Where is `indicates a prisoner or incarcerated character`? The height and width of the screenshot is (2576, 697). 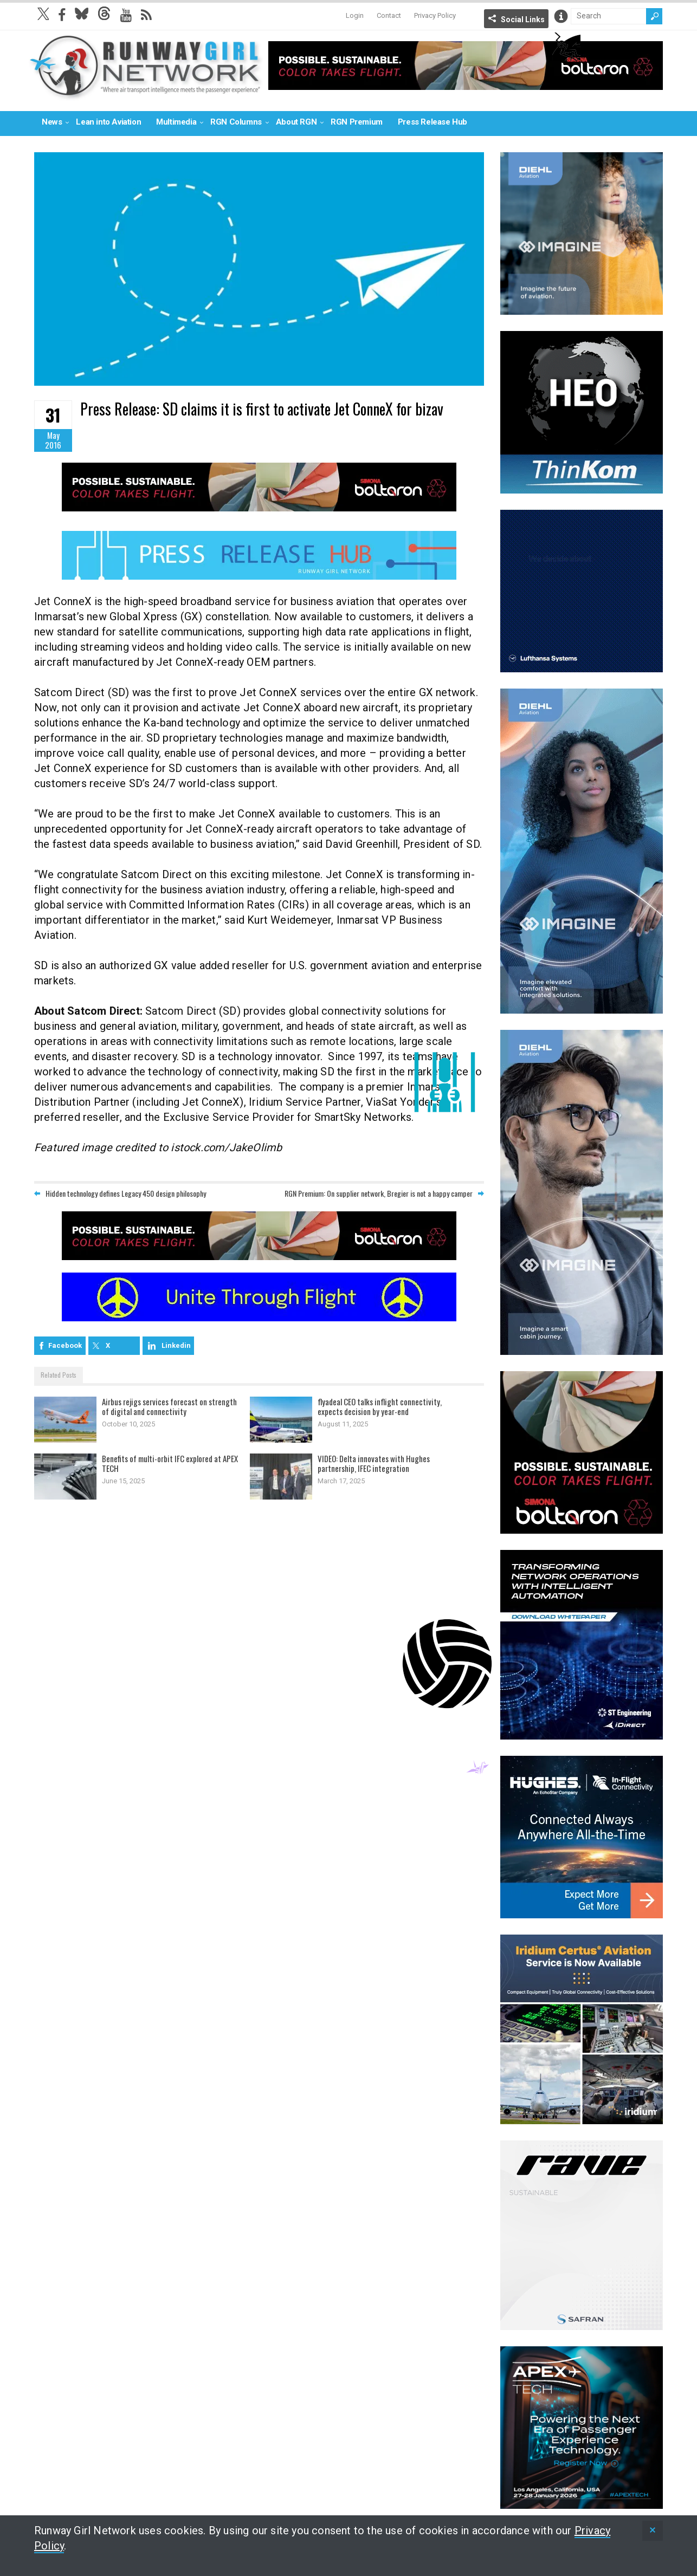
indicates a prisoner or incarcerated character is located at coordinates (444, 1082).